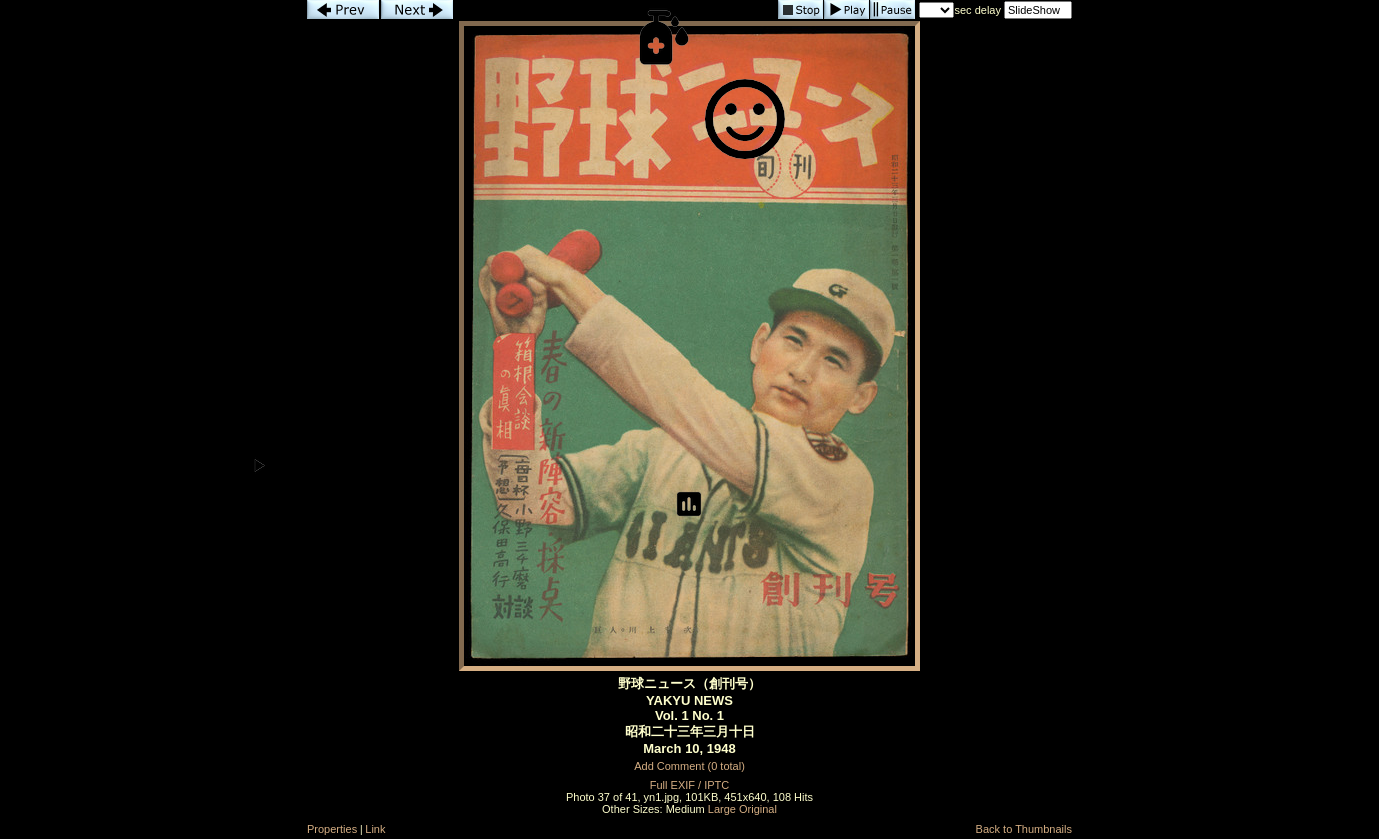 The width and height of the screenshot is (1379, 839). What do you see at coordinates (689, 504) in the screenshot?
I see `view poll results` at bounding box center [689, 504].